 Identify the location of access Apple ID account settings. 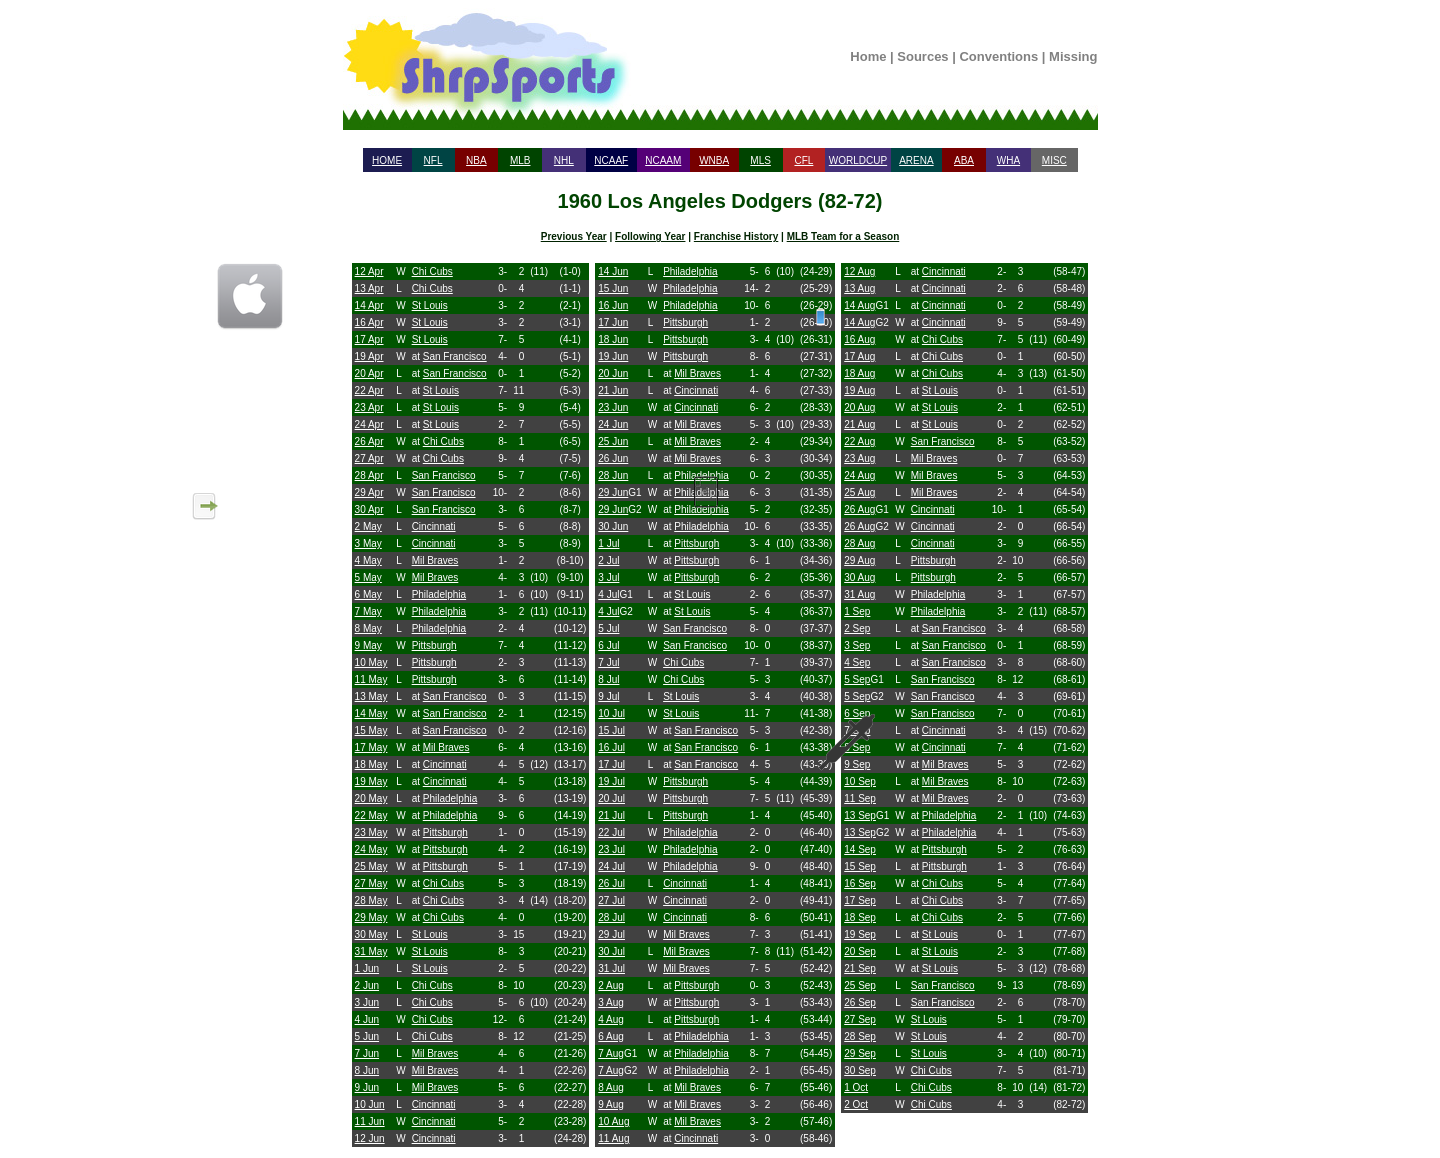
(250, 296).